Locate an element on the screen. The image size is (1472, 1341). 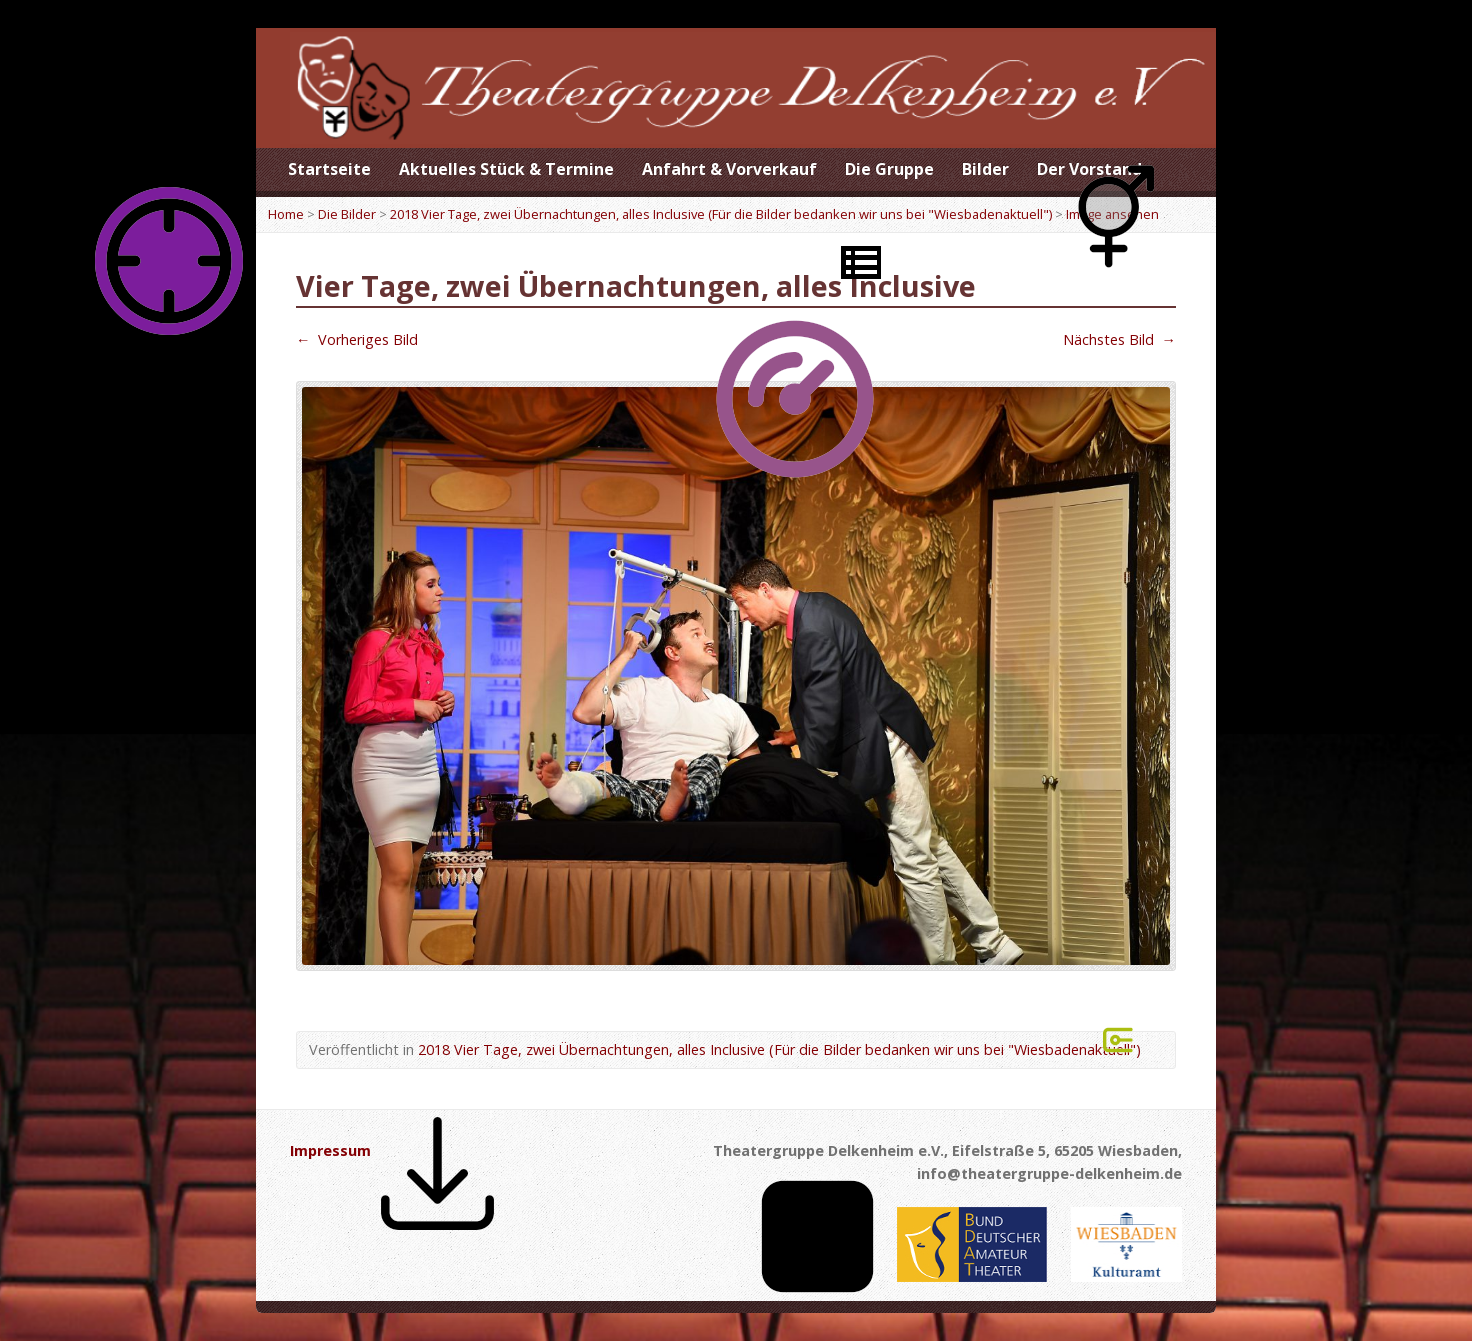
view performance metrics or speed is located at coordinates (795, 399).